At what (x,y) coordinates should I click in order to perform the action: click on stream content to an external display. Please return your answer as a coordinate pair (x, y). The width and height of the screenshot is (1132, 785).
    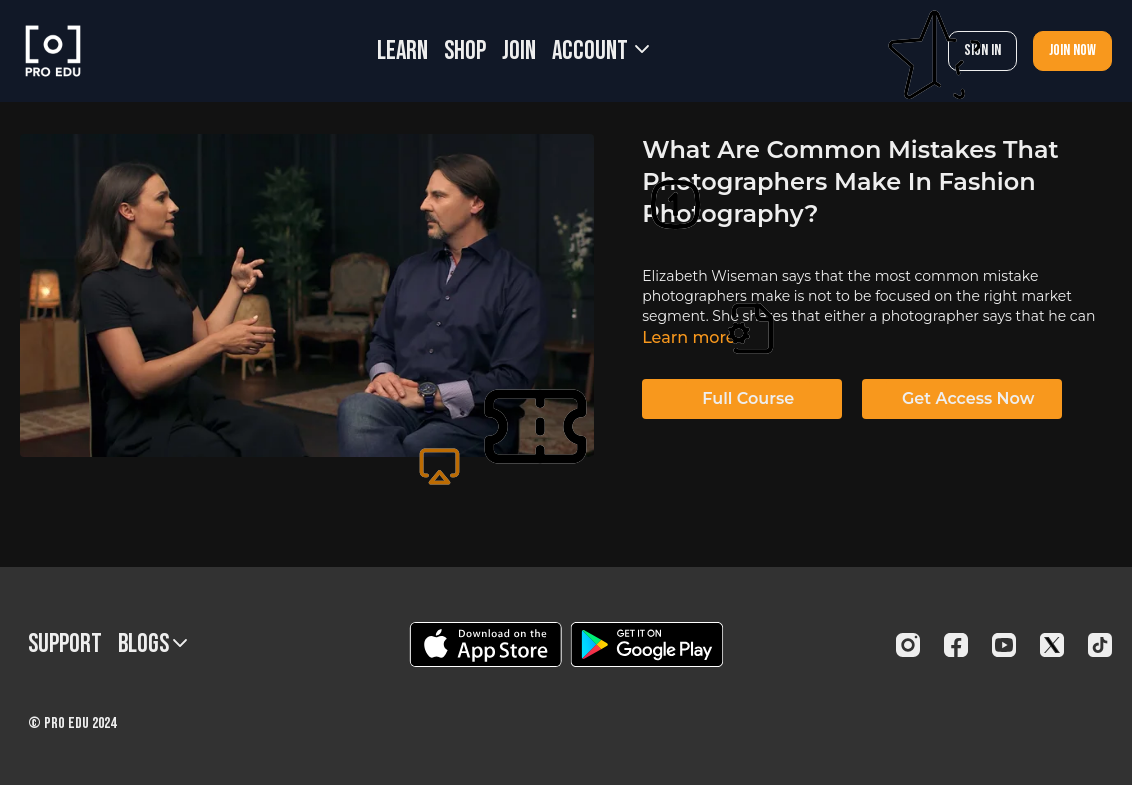
    Looking at the image, I should click on (439, 466).